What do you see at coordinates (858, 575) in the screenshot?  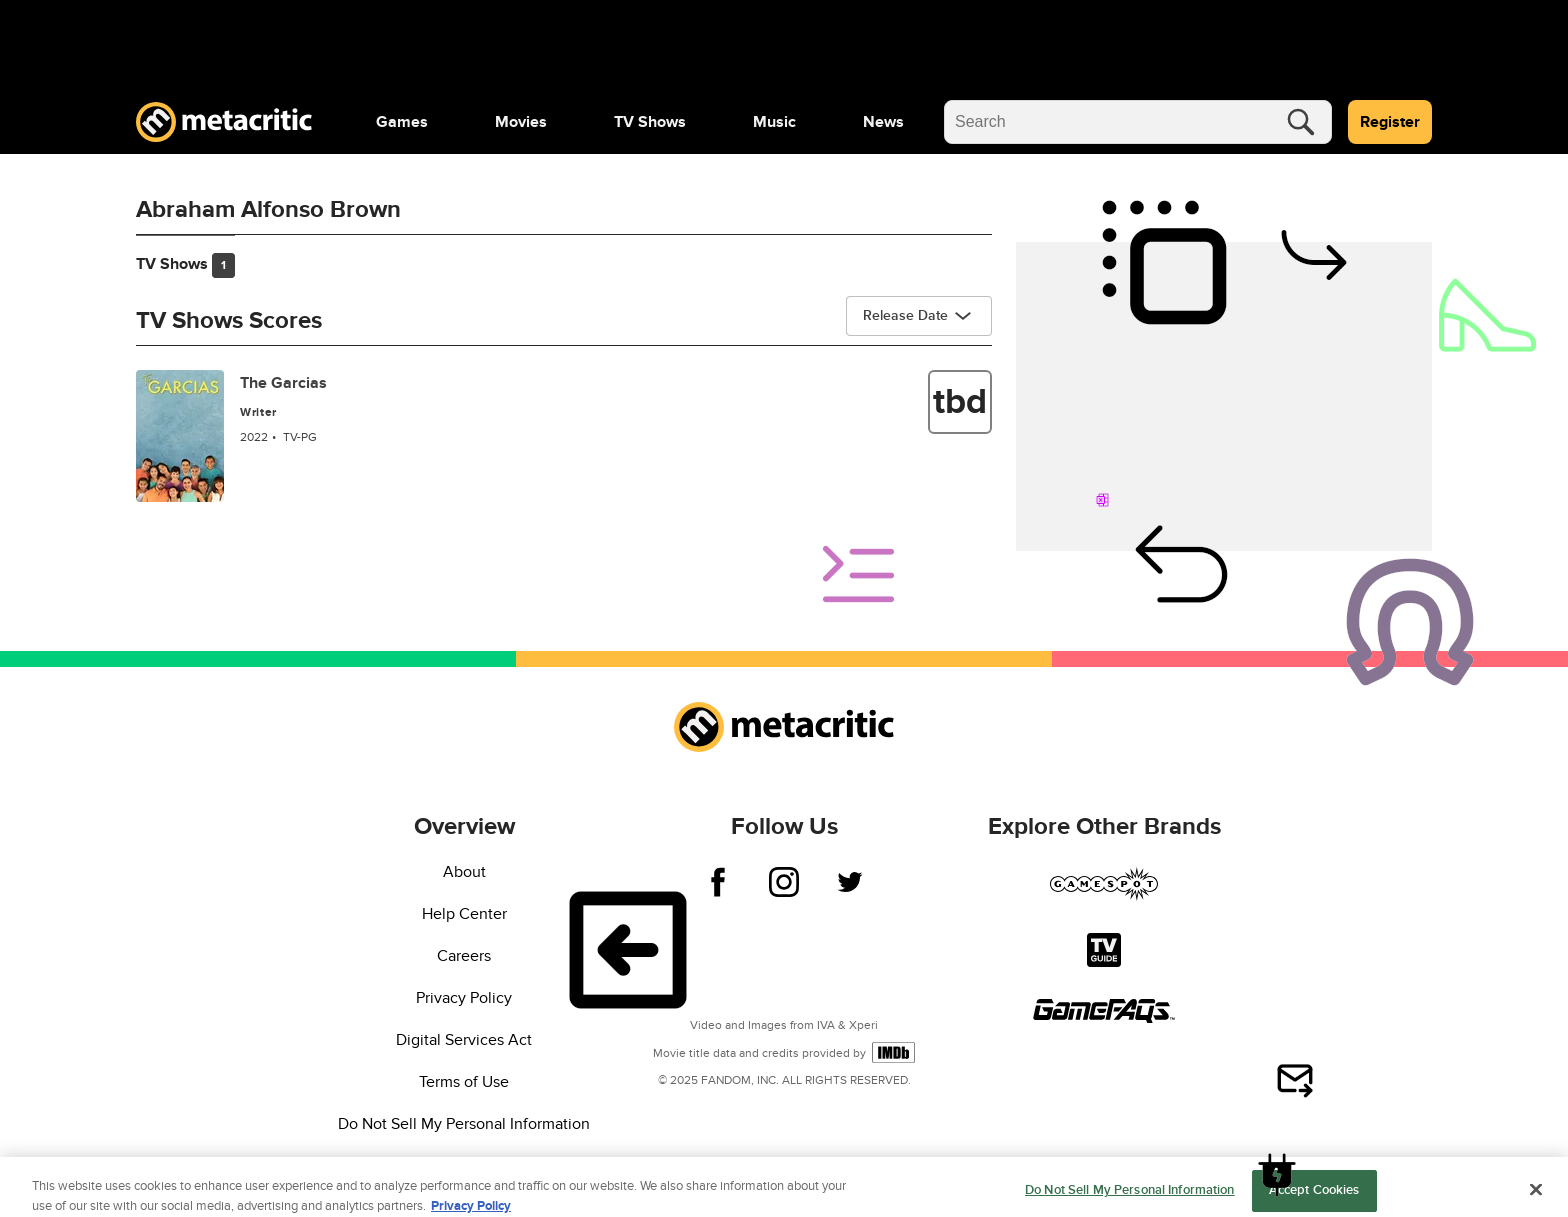 I see `increase text indentation` at bounding box center [858, 575].